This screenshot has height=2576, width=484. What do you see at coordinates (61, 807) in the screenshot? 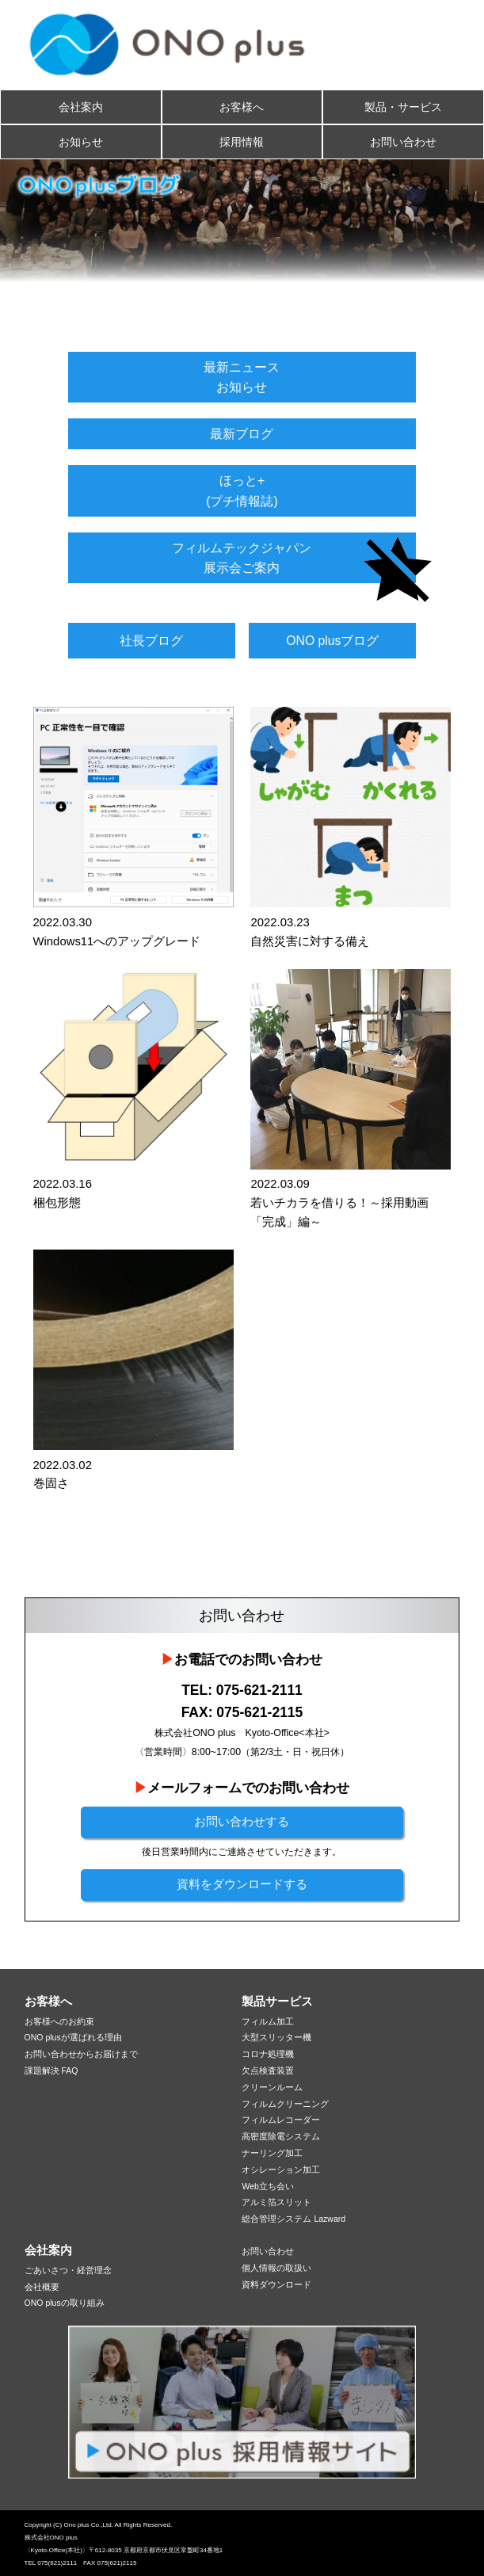
I see `download file or content` at bounding box center [61, 807].